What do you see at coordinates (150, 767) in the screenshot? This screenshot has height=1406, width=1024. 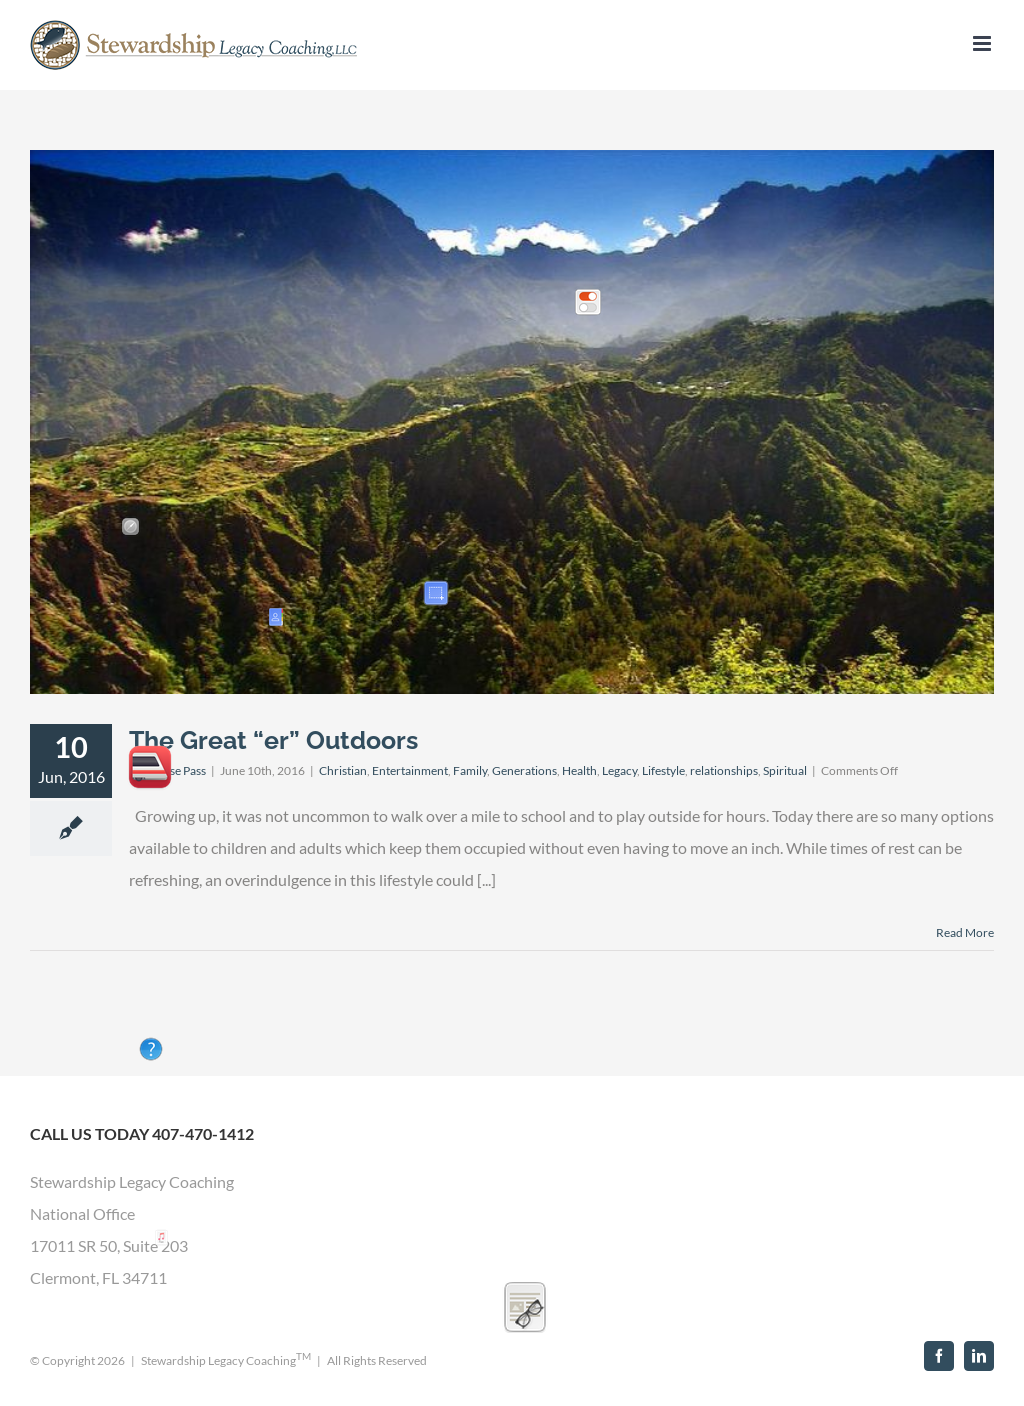 I see `open the DieBahn train travel app` at bounding box center [150, 767].